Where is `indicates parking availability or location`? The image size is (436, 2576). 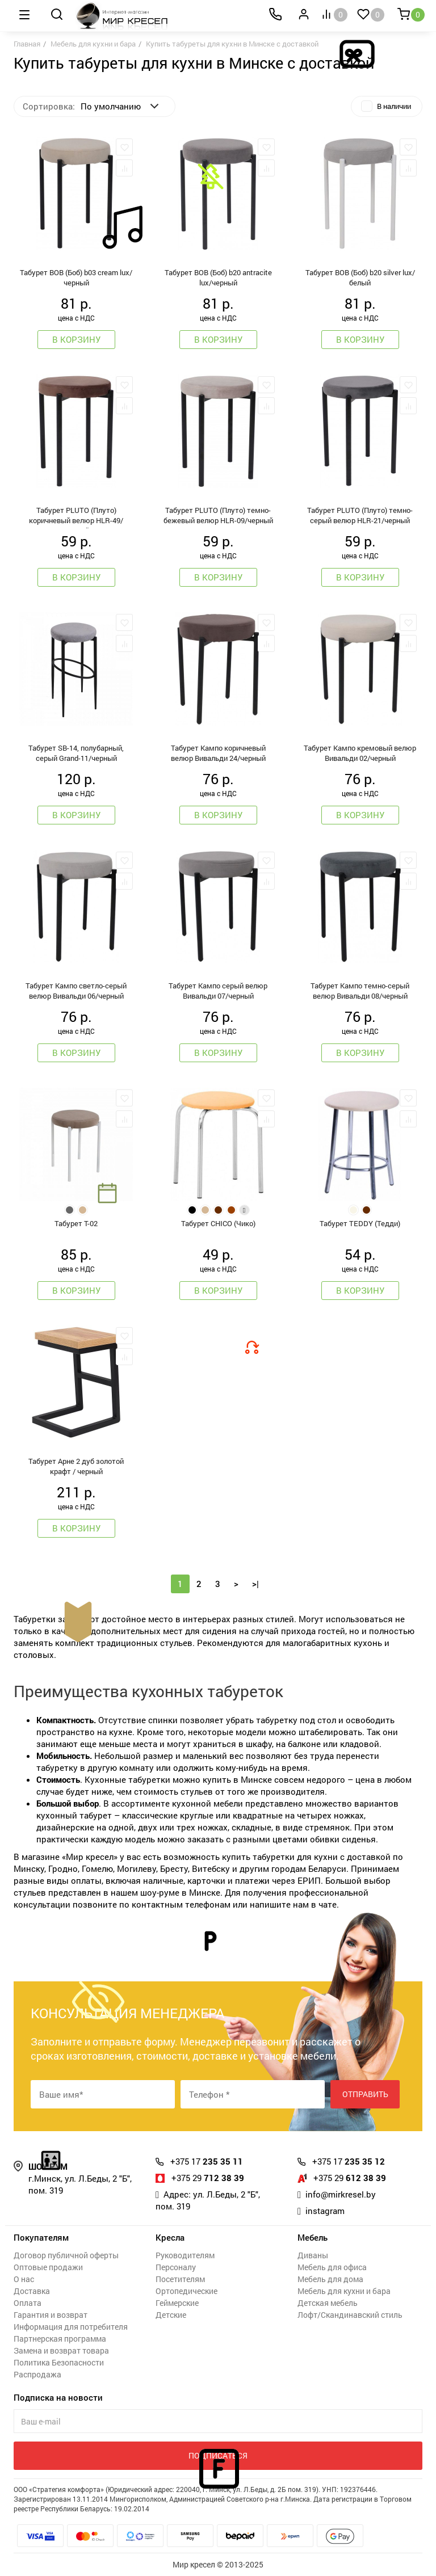 indicates parking availability or location is located at coordinates (211, 1941).